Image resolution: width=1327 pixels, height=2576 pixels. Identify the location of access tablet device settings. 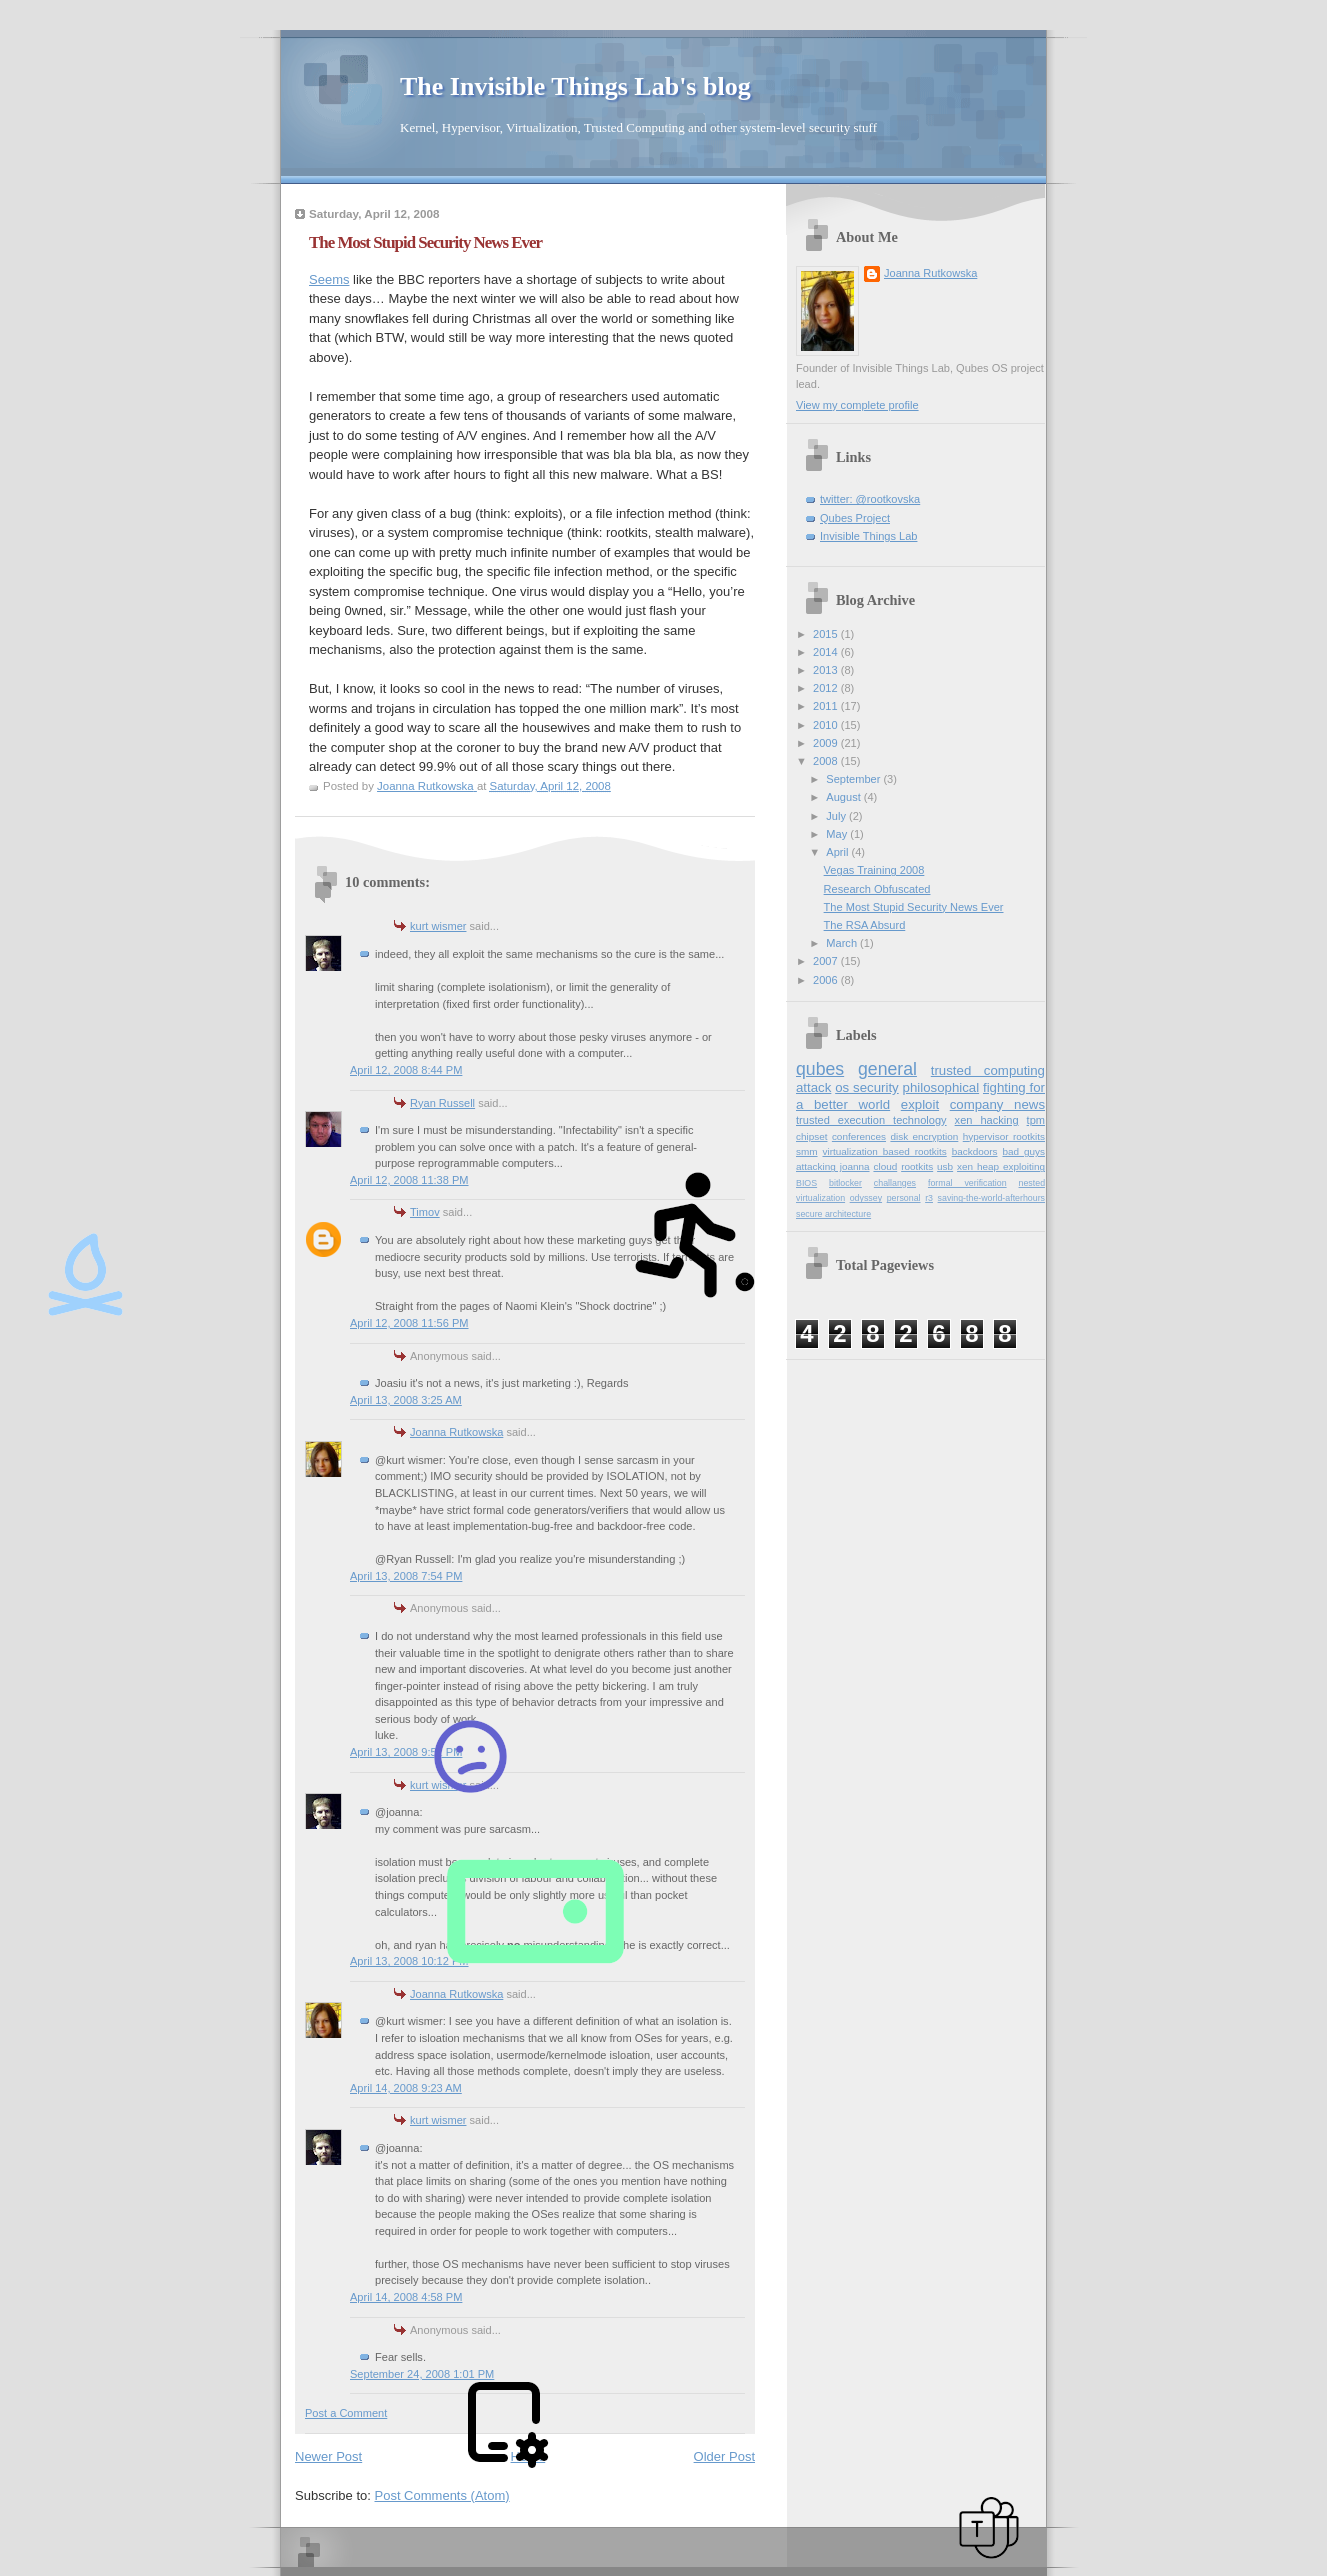
(504, 2422).